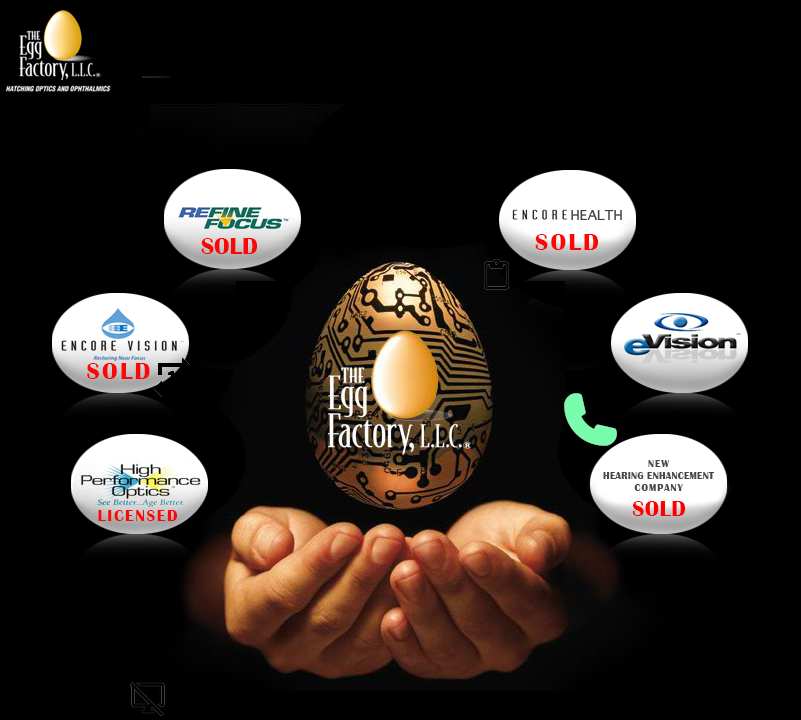 The image size is (801, 720). What do you see at coordinates (148, 698) in the screenshot?
I see `desktop access is currently disabled` at bounding box center [148, 698].